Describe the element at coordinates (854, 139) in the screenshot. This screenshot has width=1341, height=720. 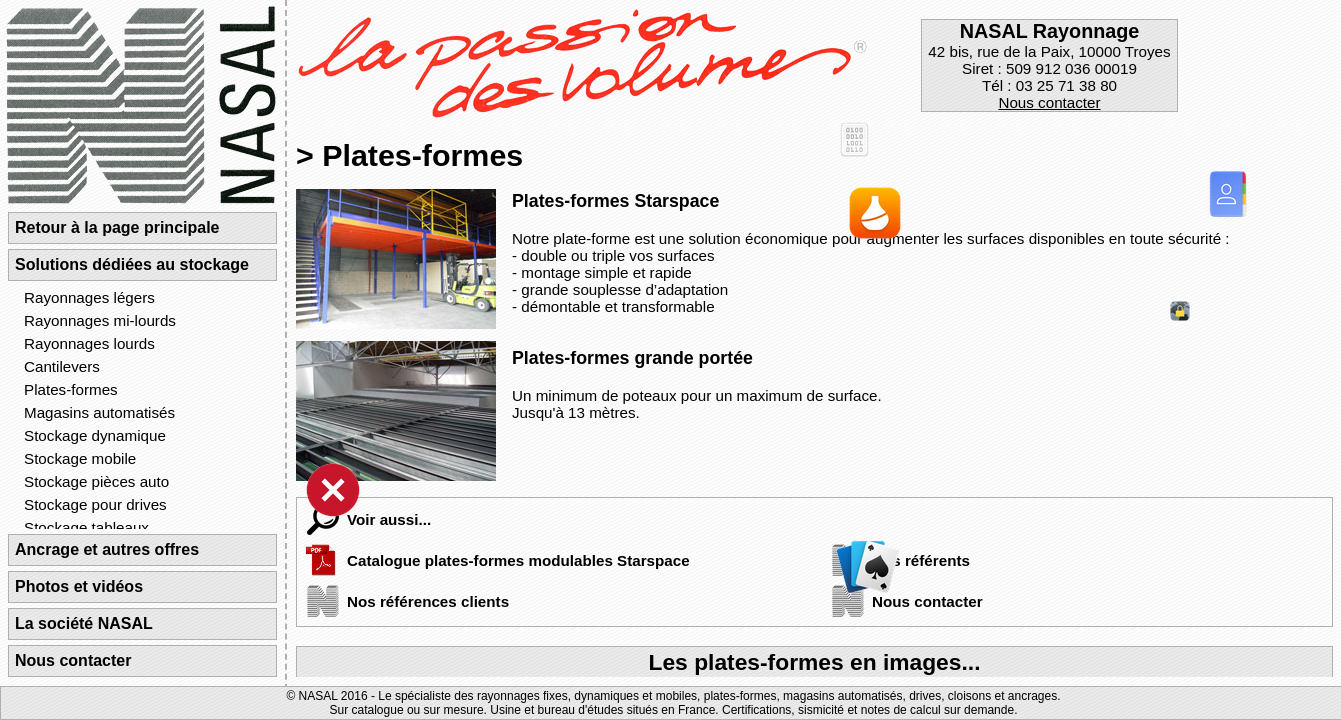
I see `indicates a Windows executable or downloadable program file` at that location.